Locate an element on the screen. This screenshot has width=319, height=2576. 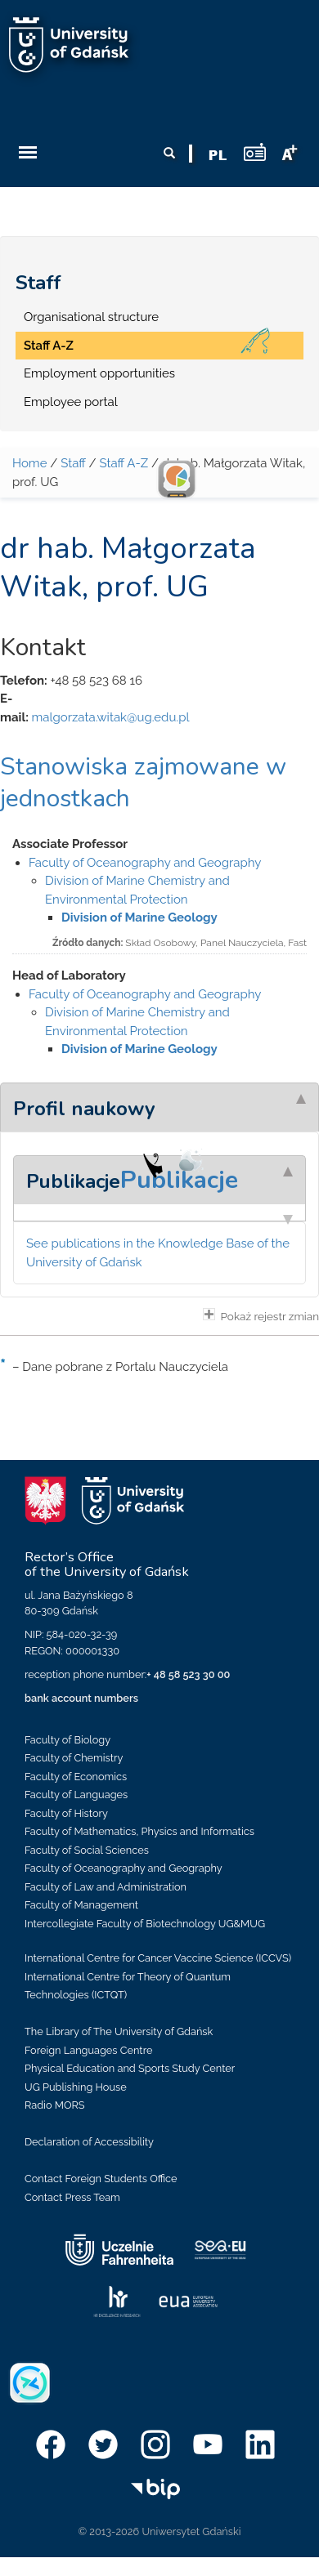
select the deshret (ancient Egyptian red crown) symbol is located at coordinates (153, 1166).